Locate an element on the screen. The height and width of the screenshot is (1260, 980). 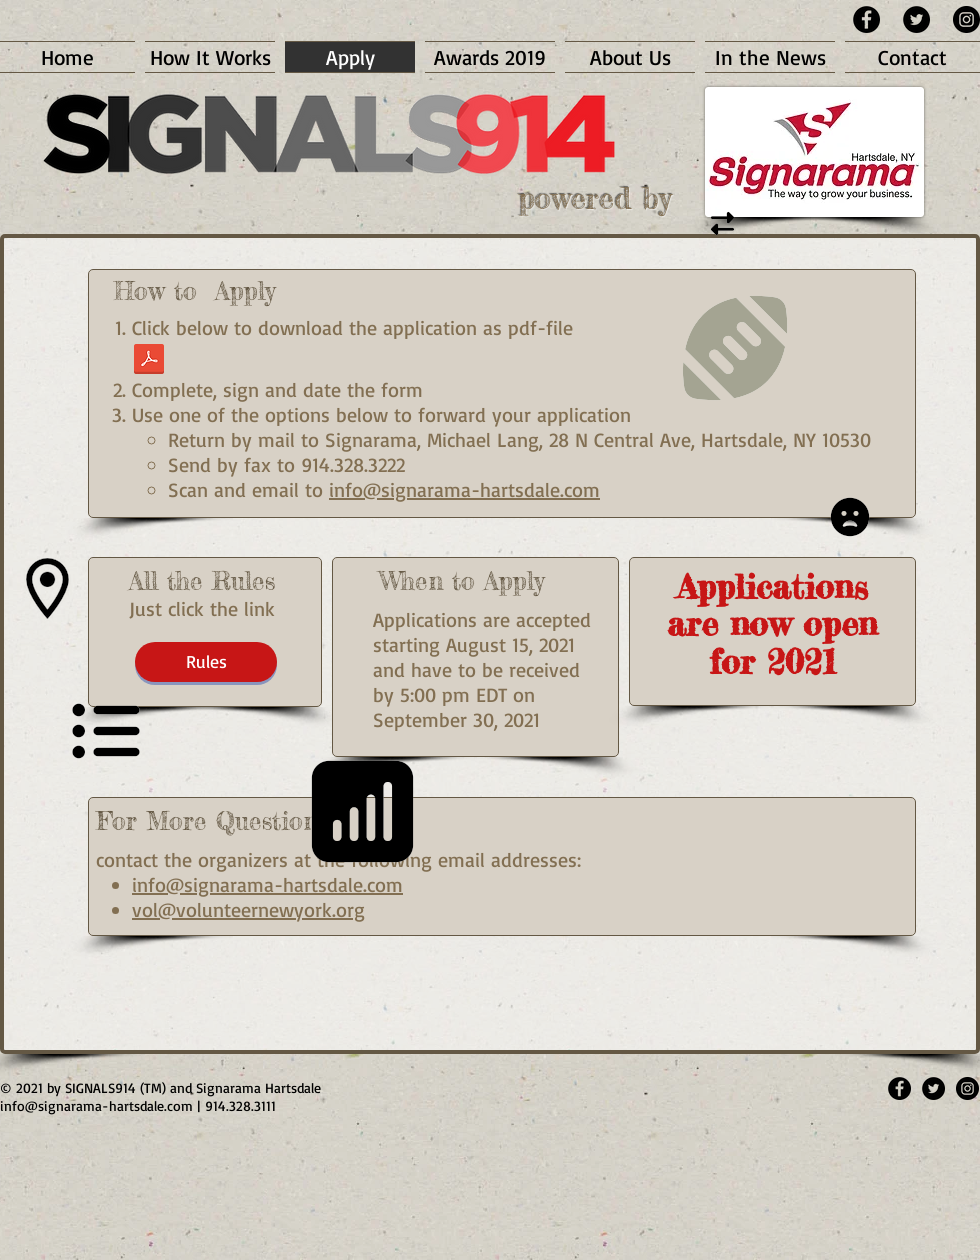
view items in a bulleted list format is located at coordinates (106, 731).